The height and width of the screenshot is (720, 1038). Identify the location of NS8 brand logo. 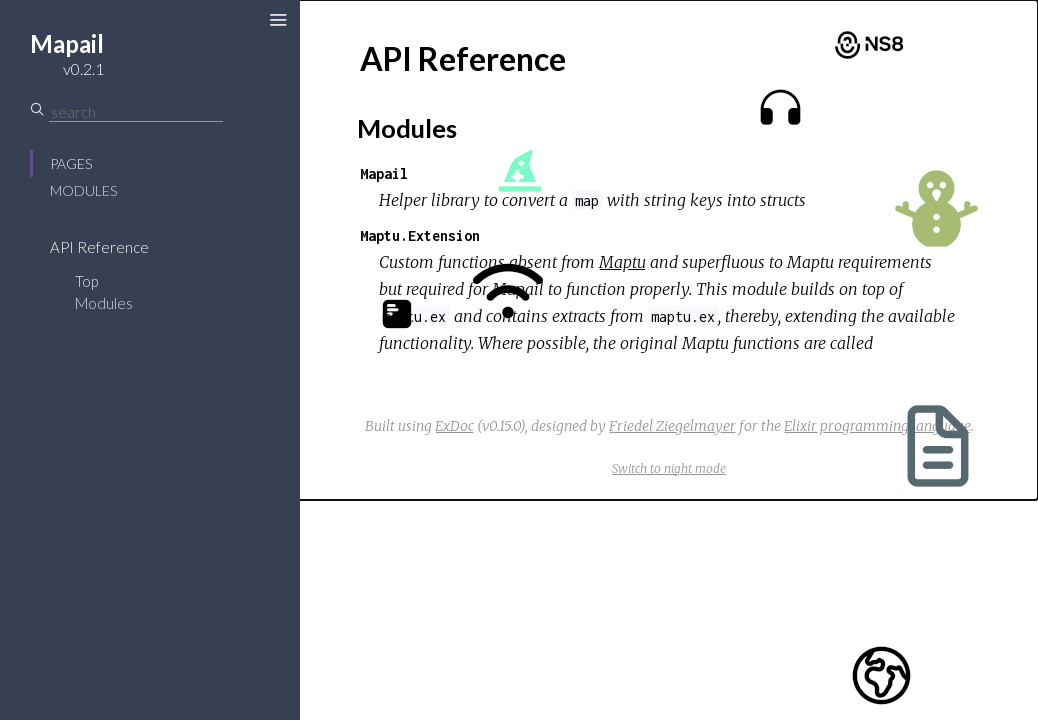
(869, 45).